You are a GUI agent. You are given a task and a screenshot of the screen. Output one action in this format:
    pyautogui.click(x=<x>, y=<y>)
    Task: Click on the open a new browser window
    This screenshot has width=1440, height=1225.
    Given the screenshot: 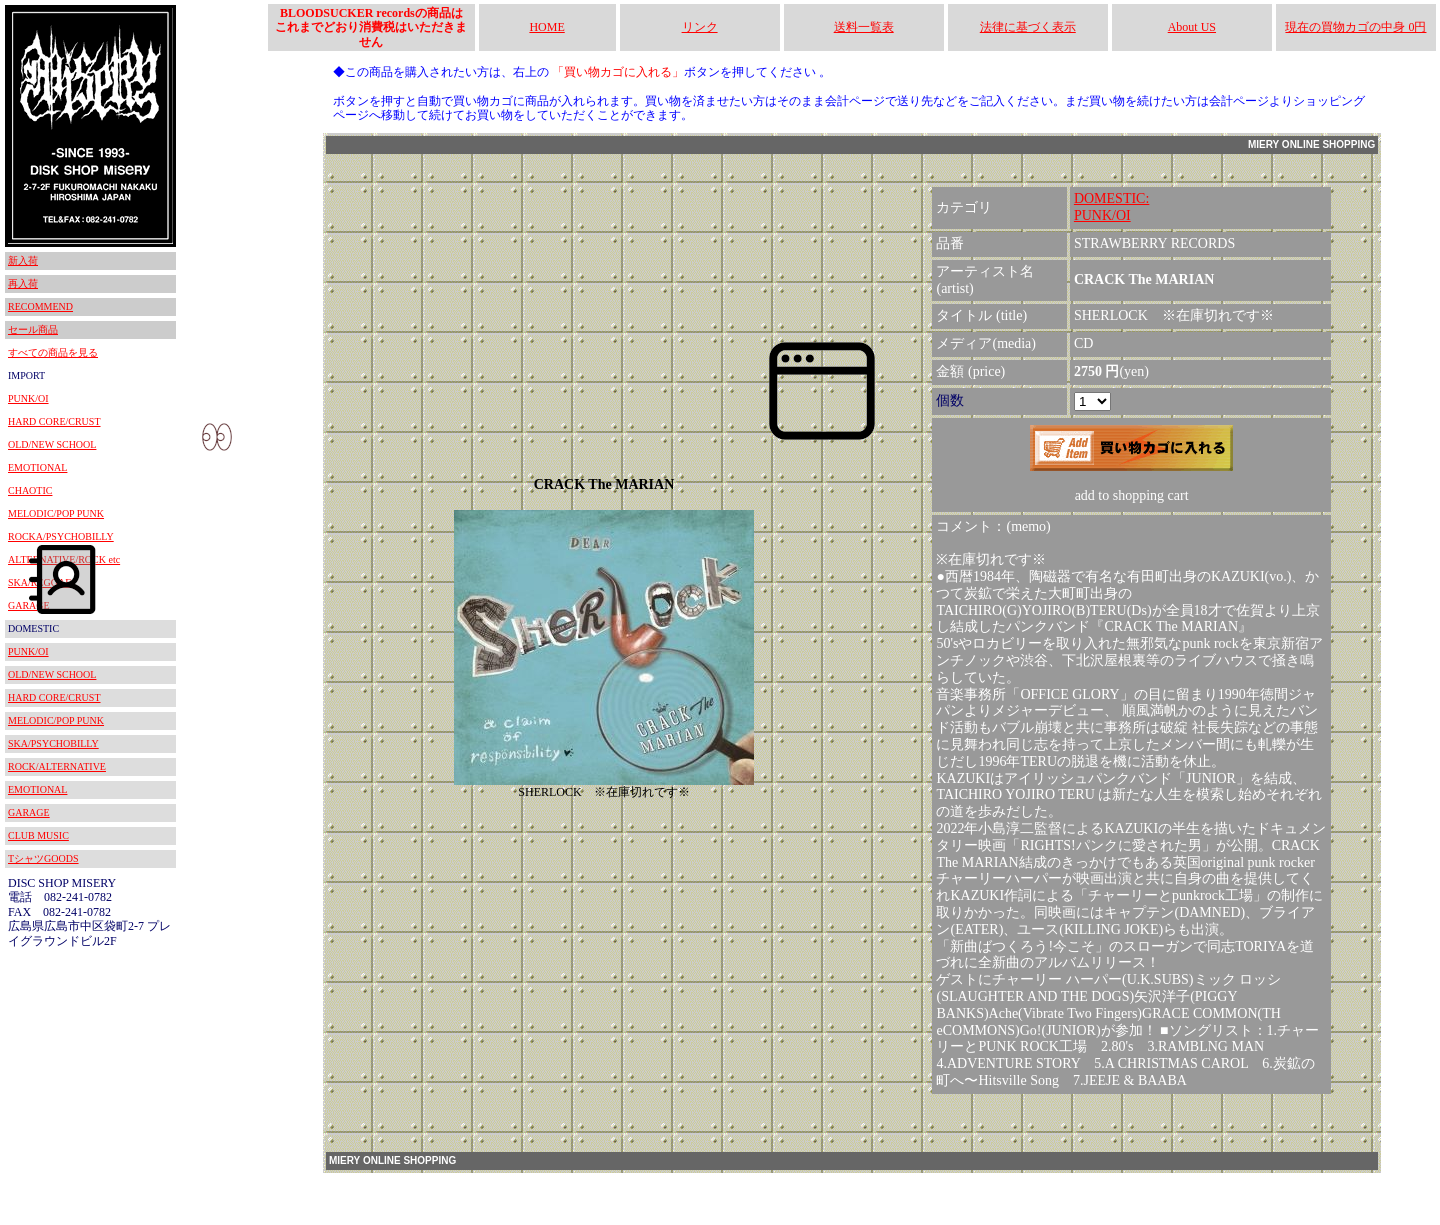 What is the action you would take?
    pyautogui.click(x=822, y=391)
    